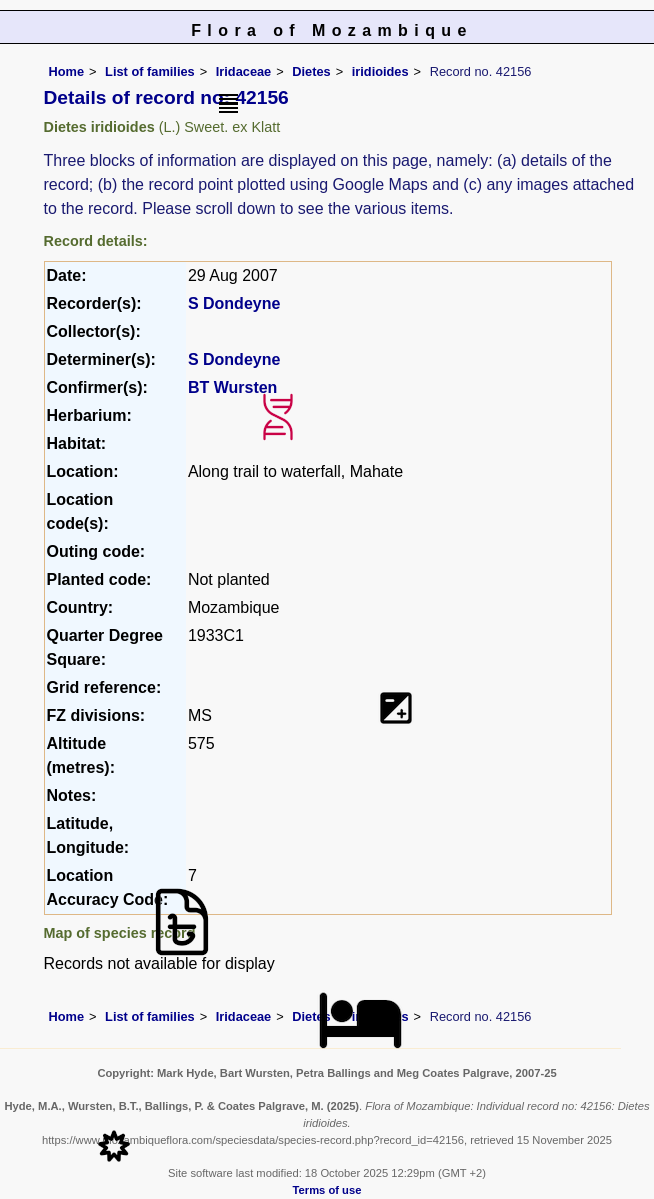  Describe the element at coordinates (396, 708) in the screenshot. I see `adjust image exposure settings` at that location.